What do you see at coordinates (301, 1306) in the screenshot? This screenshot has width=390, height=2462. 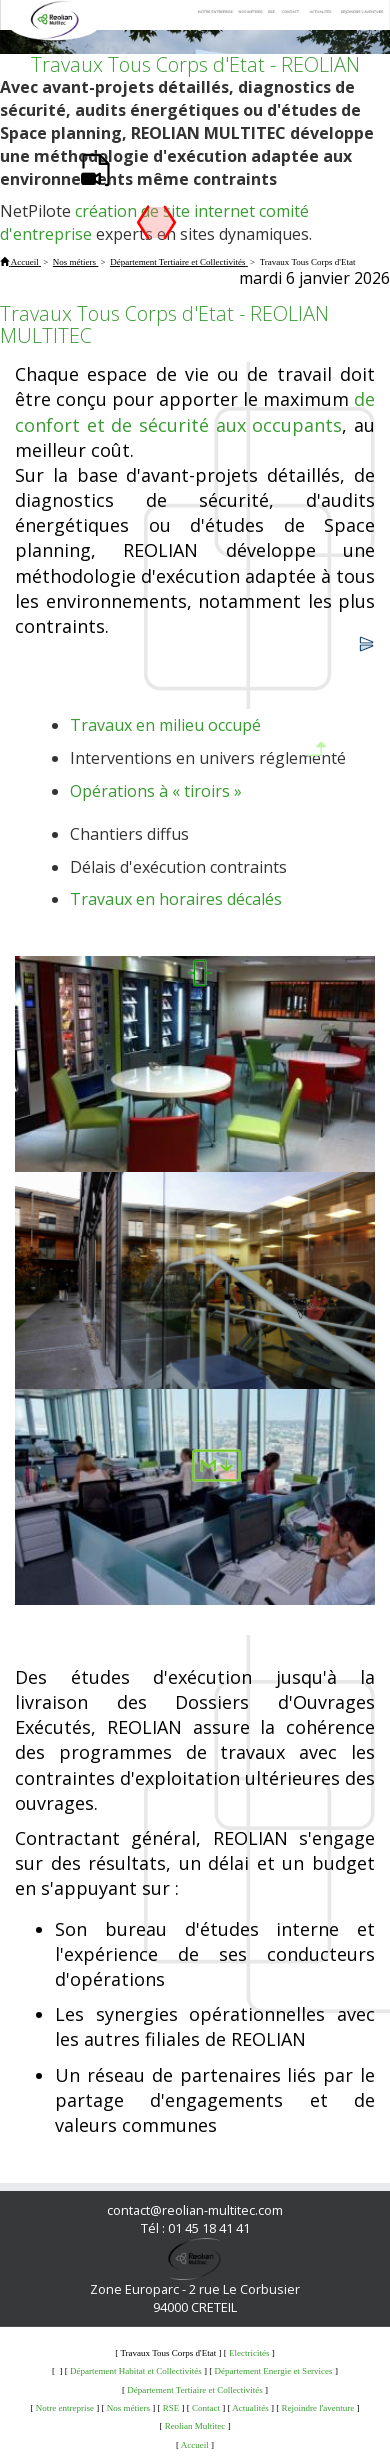 I see `tap to get directions to a destination` at bounding box center [301, 1306].